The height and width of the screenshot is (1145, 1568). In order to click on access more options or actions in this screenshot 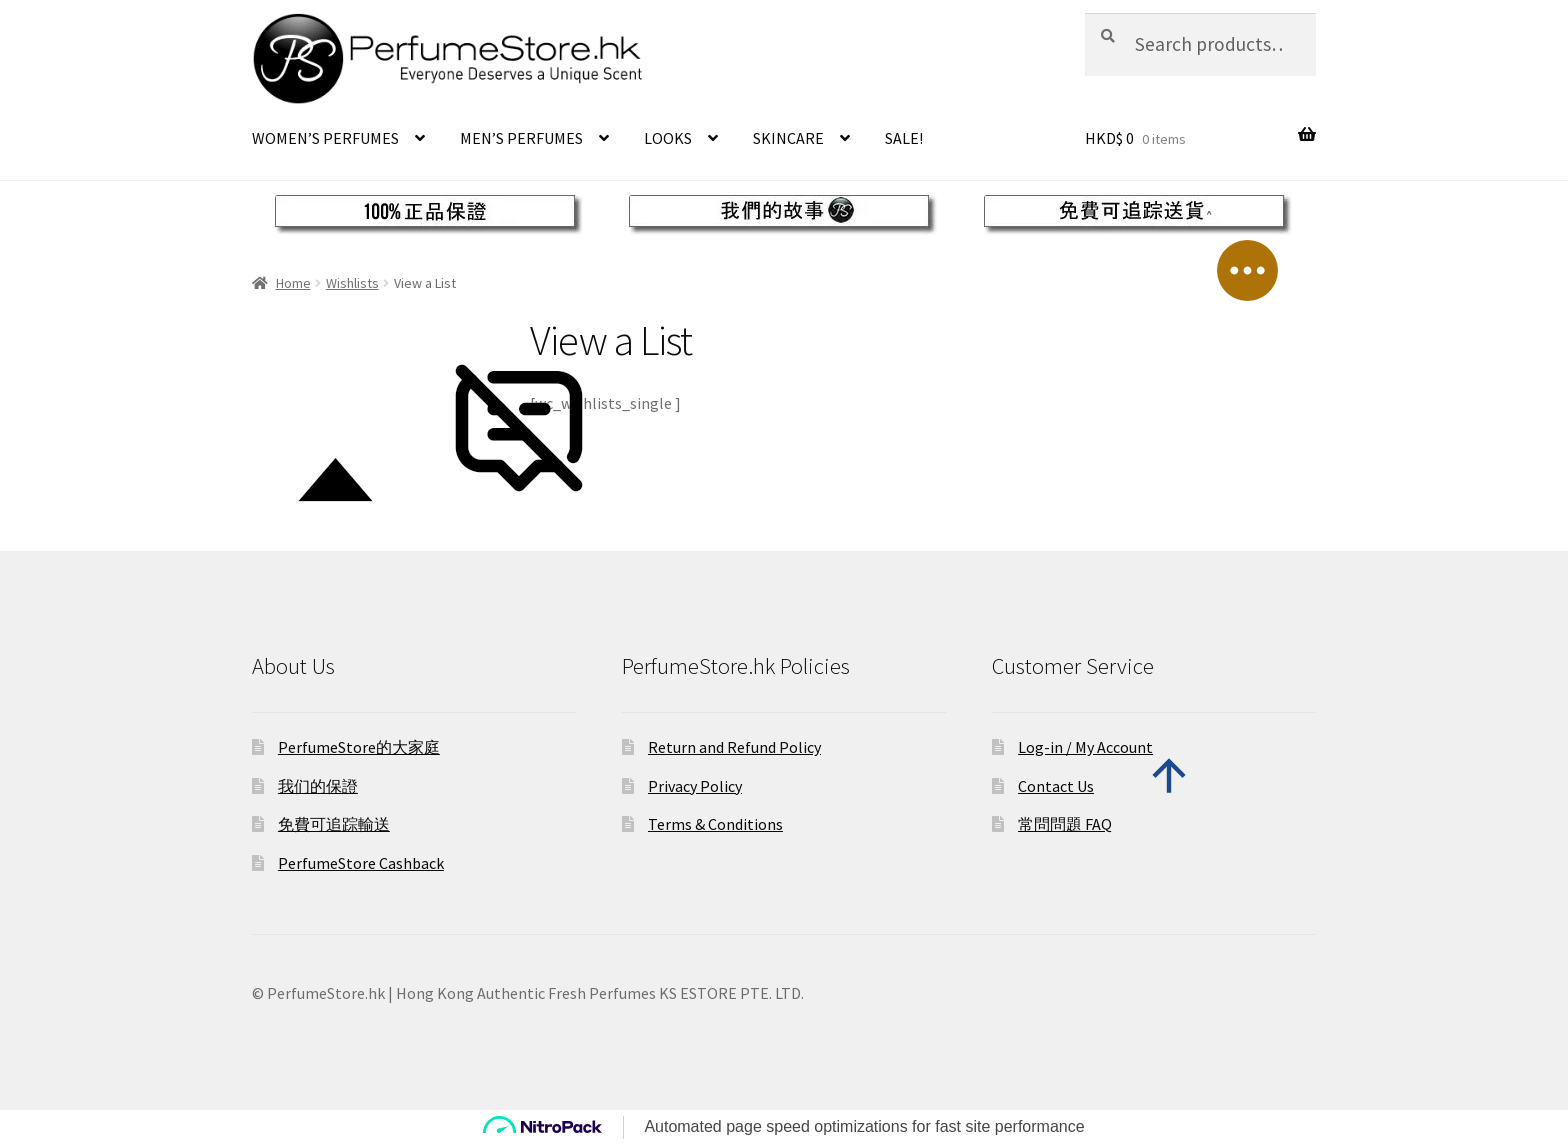, I will do `click(1247, 270)`.